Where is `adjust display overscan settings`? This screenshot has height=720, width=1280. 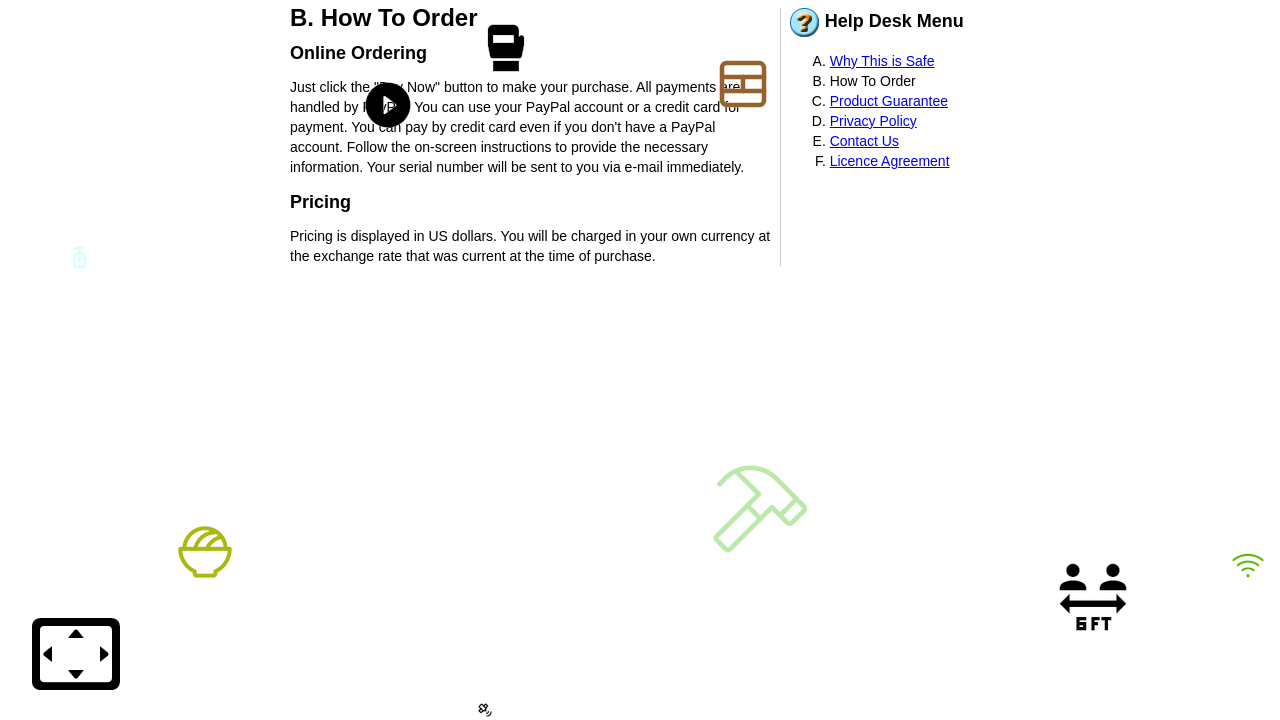
adjust display overscan settings is located at coordinates (76, 654).